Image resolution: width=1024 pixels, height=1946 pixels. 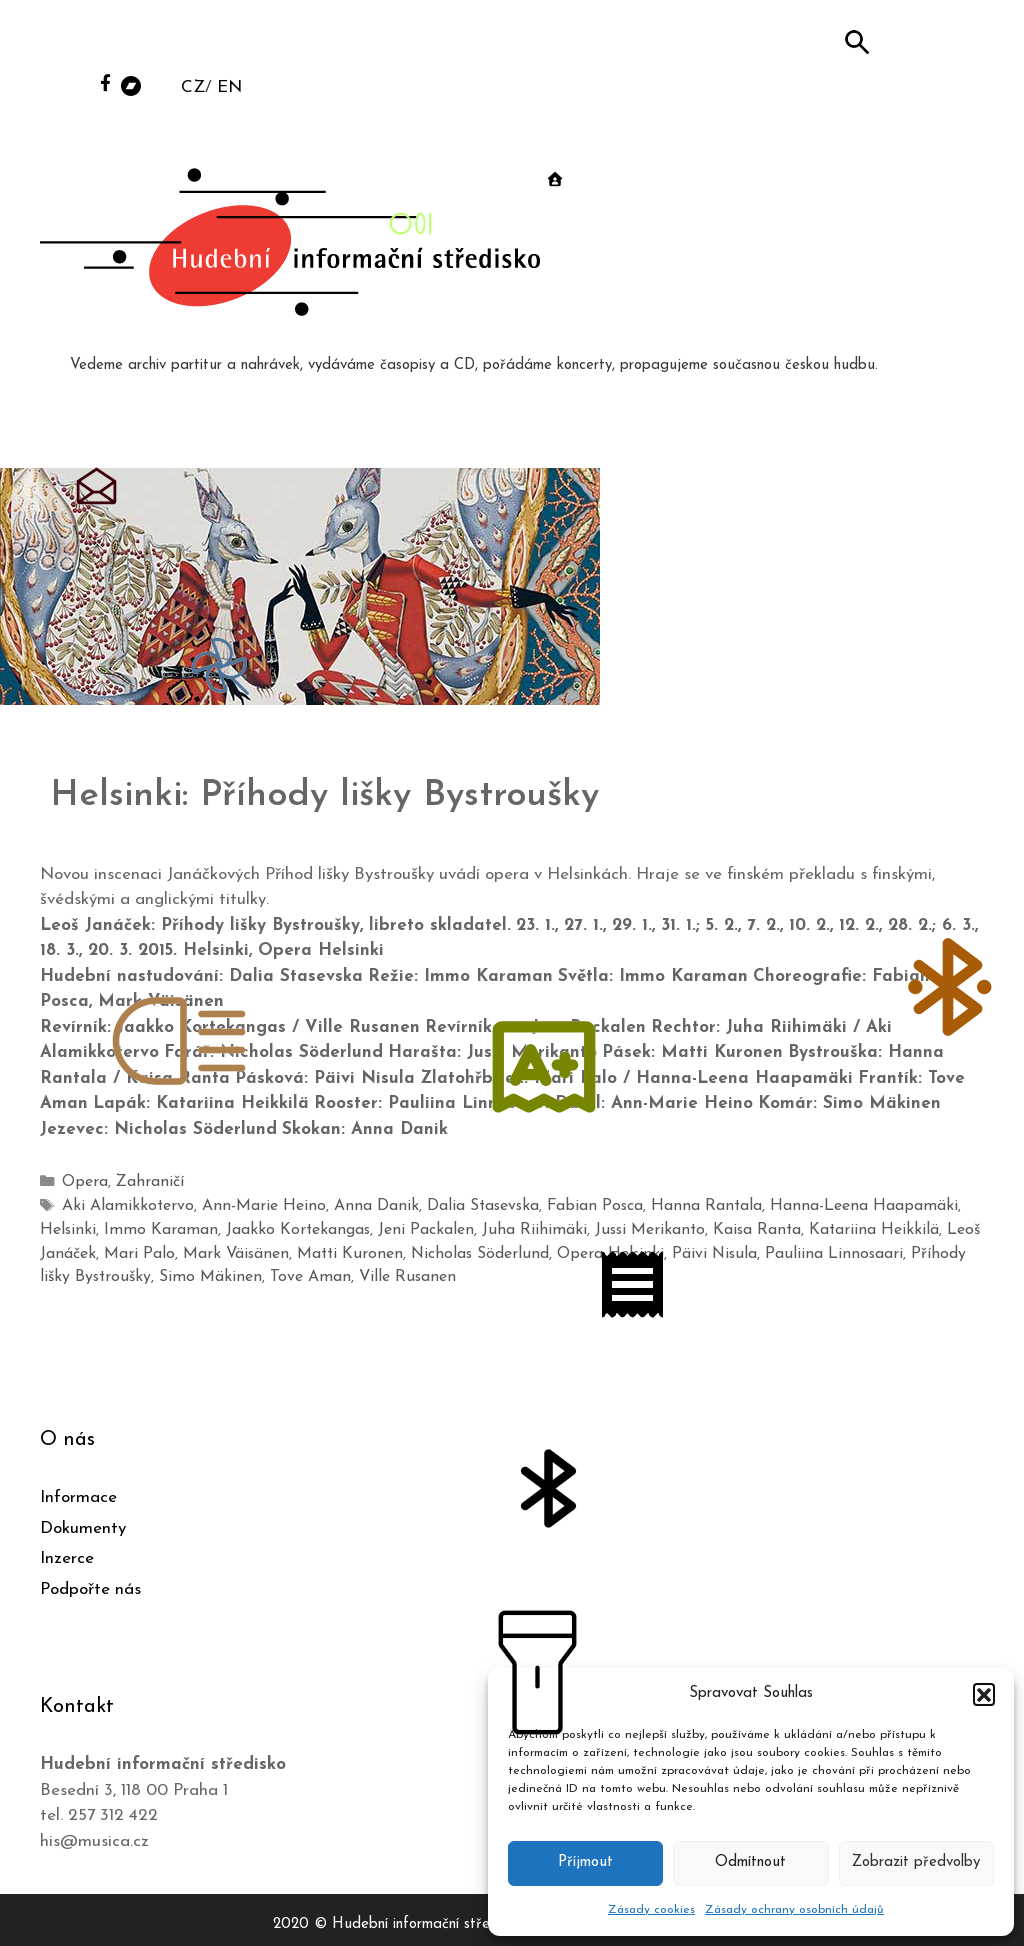 What do you see at coordinates (555, 179) in the screenshot?
I see `view your home profile` at bounding box center [555, 179].